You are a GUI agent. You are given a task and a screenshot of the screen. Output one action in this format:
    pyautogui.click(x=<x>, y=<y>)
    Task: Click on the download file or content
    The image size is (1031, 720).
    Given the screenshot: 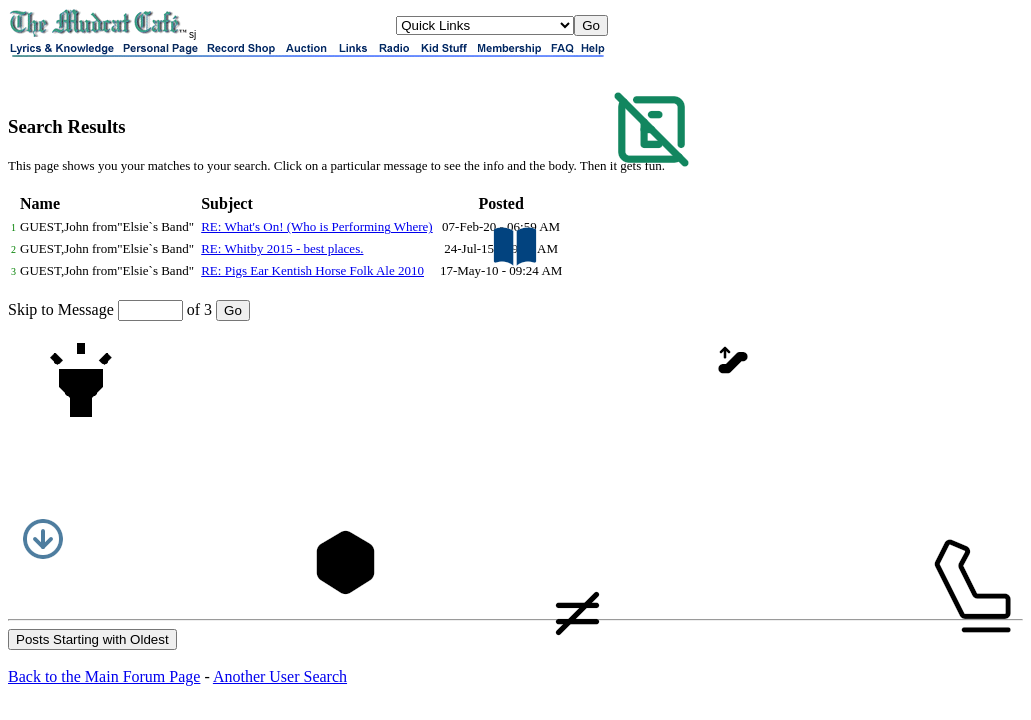 What is the action you would take?
    pyautogui.click(x=43, y=539)
    